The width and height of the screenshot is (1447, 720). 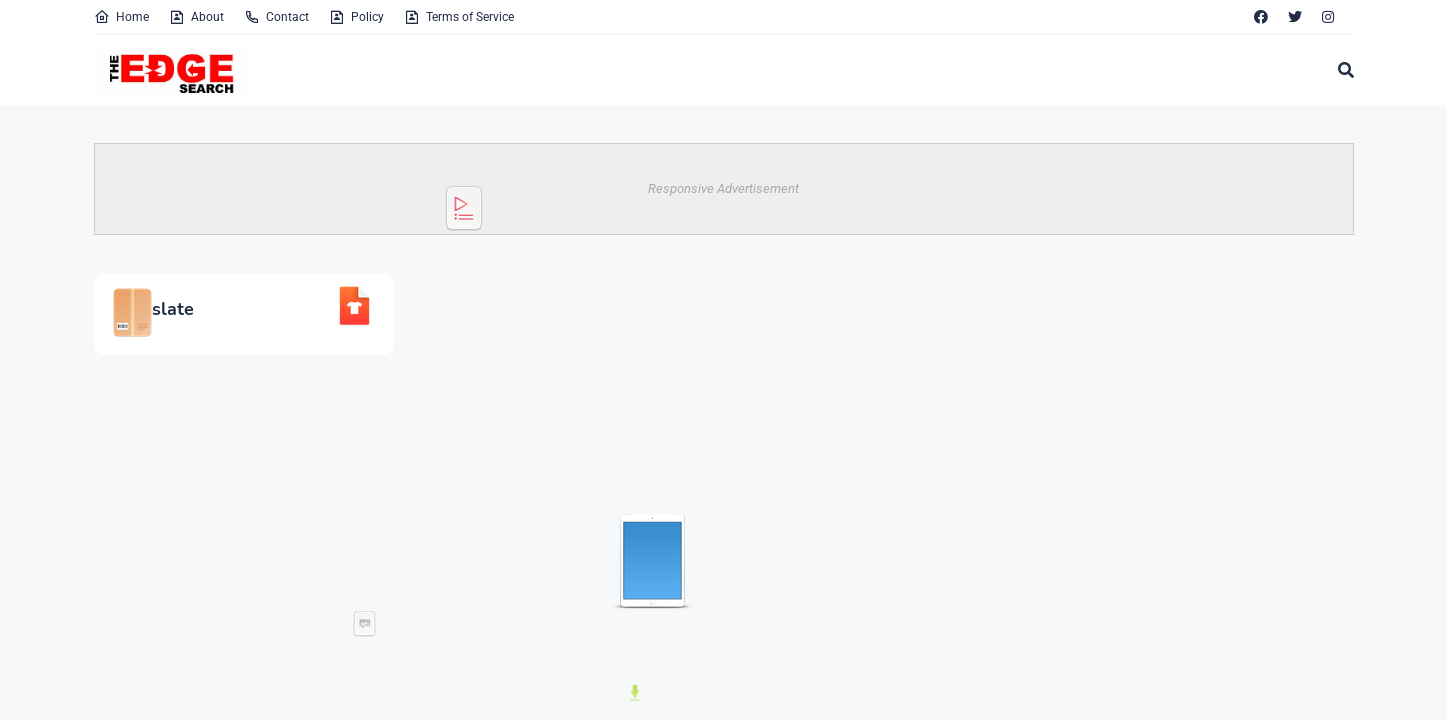 What do you see at coordinates (652, 561) in the screenshot?
I see `iPad device with cellular connectivity` at bounding box center [652, 561].